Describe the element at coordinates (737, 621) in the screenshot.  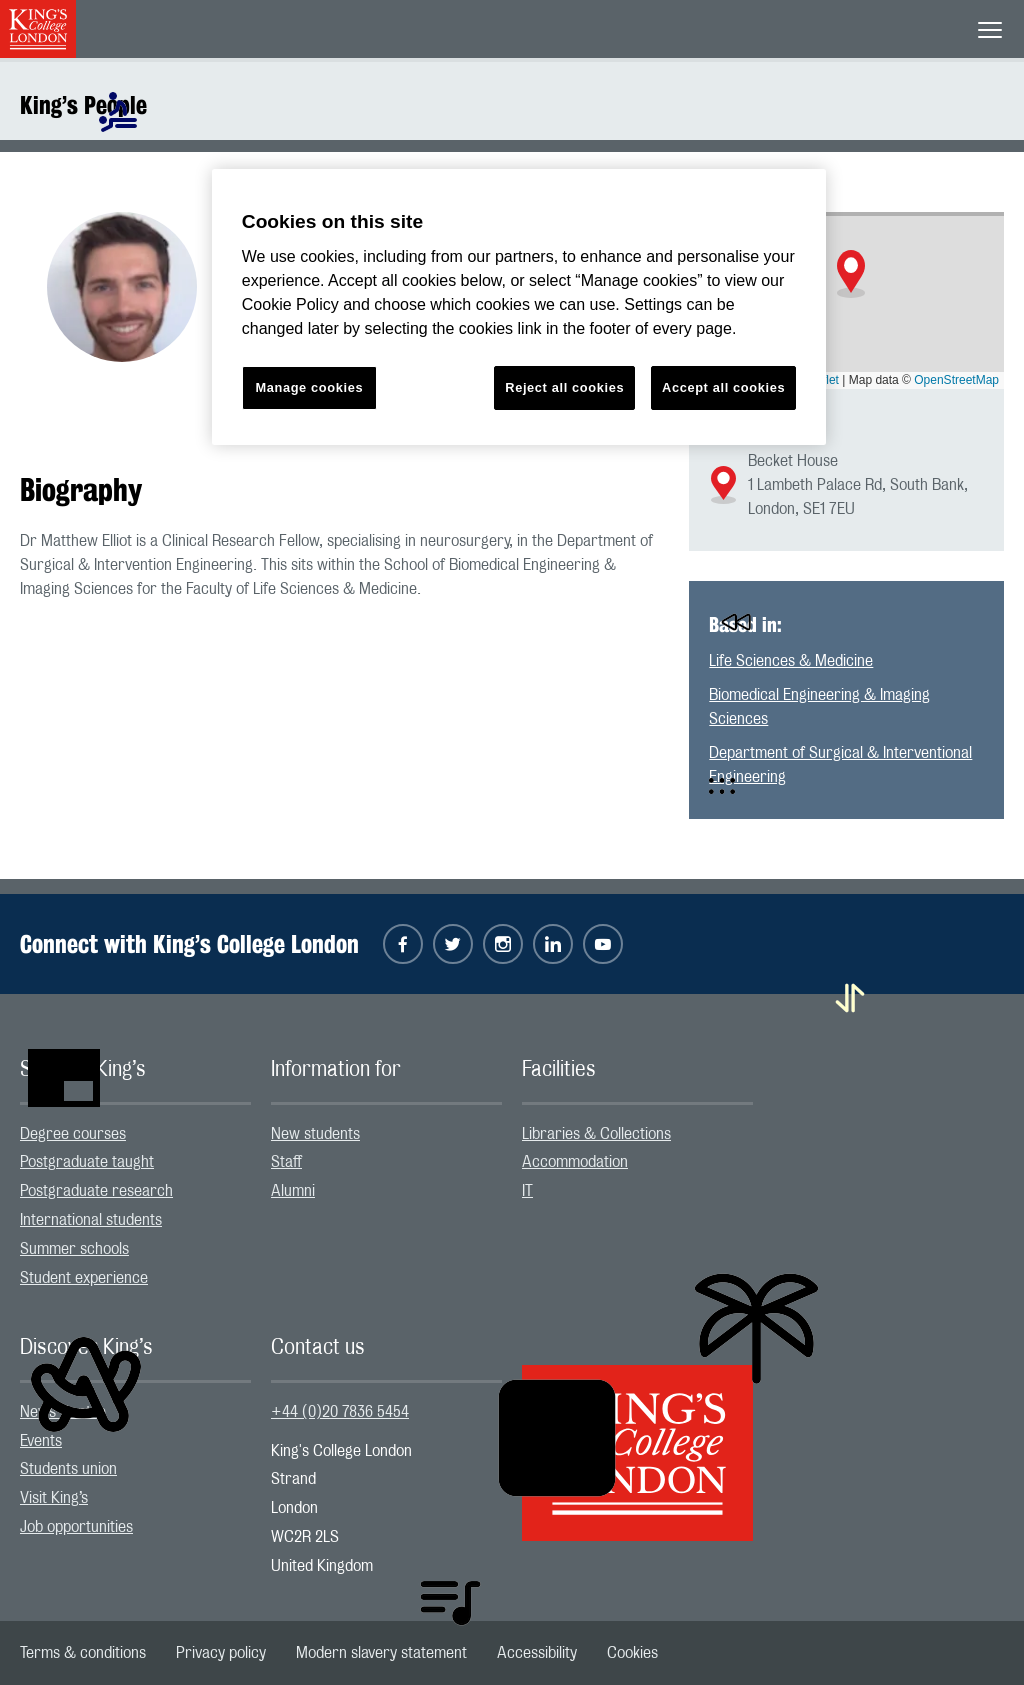
I see `rewind or skip to previous track` at that location.